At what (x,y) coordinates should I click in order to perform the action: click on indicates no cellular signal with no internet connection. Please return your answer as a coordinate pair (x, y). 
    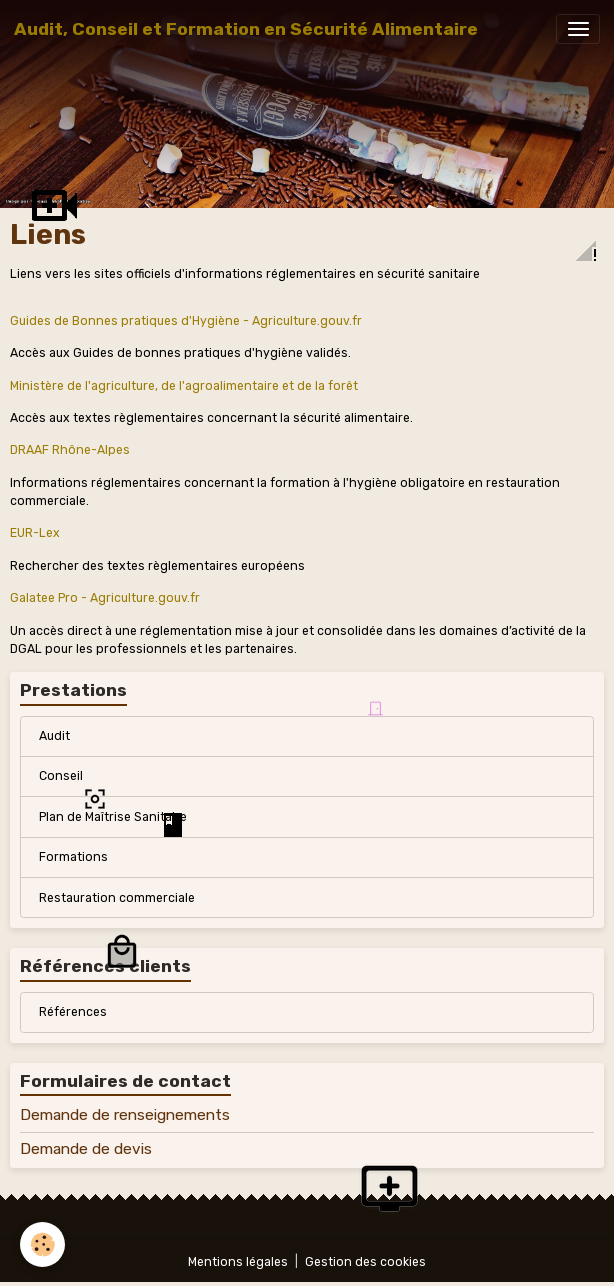
    Looking at the image, I should click on (586, 251).